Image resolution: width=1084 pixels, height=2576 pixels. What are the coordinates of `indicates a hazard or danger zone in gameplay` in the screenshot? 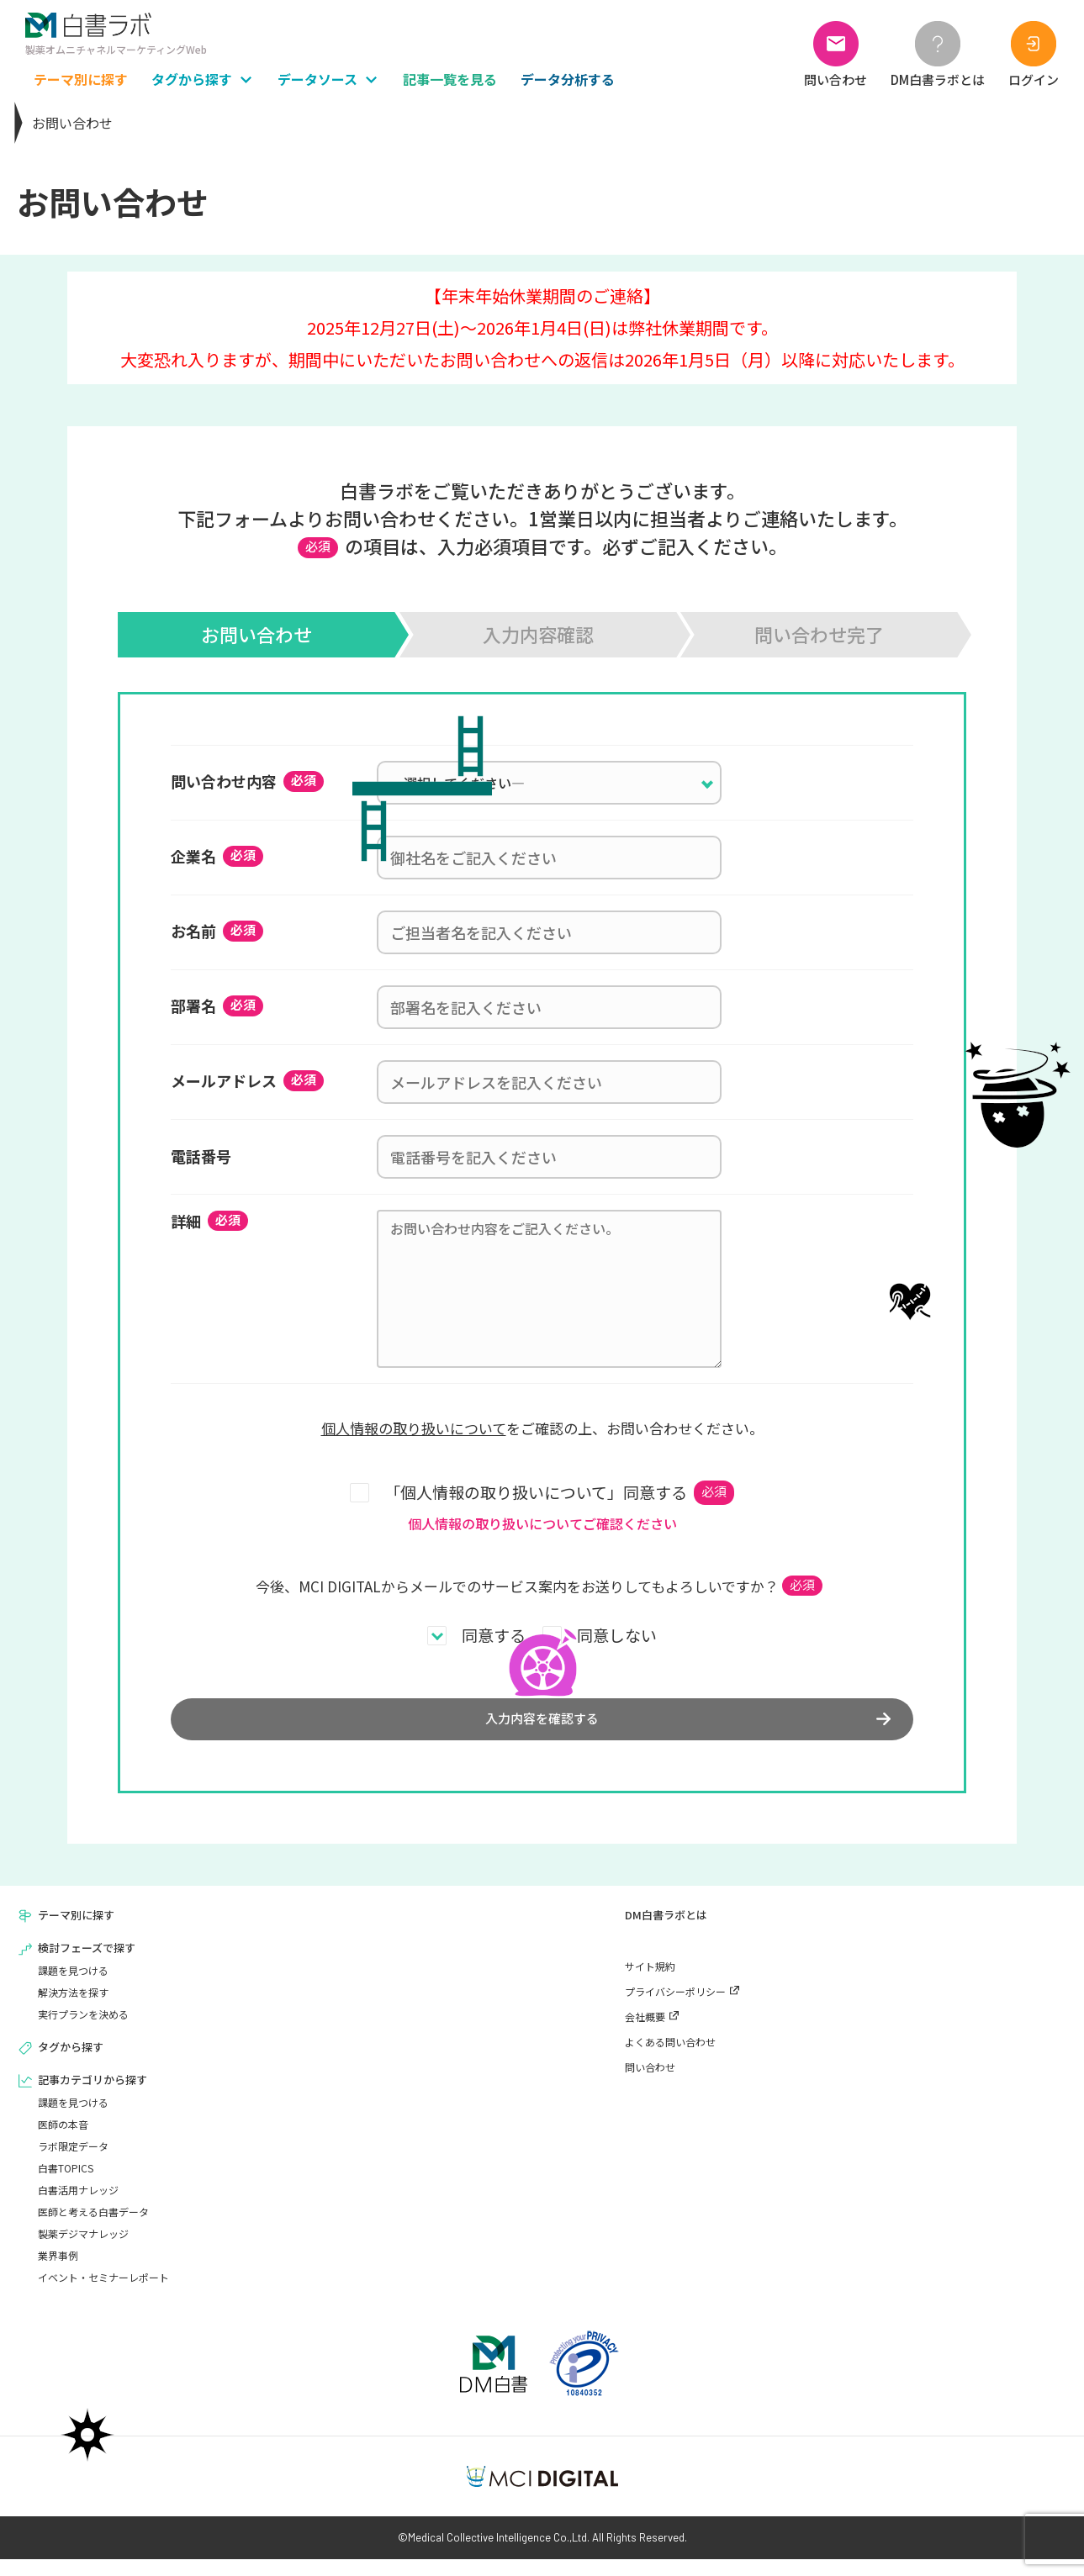 It's located at (87, 2435).